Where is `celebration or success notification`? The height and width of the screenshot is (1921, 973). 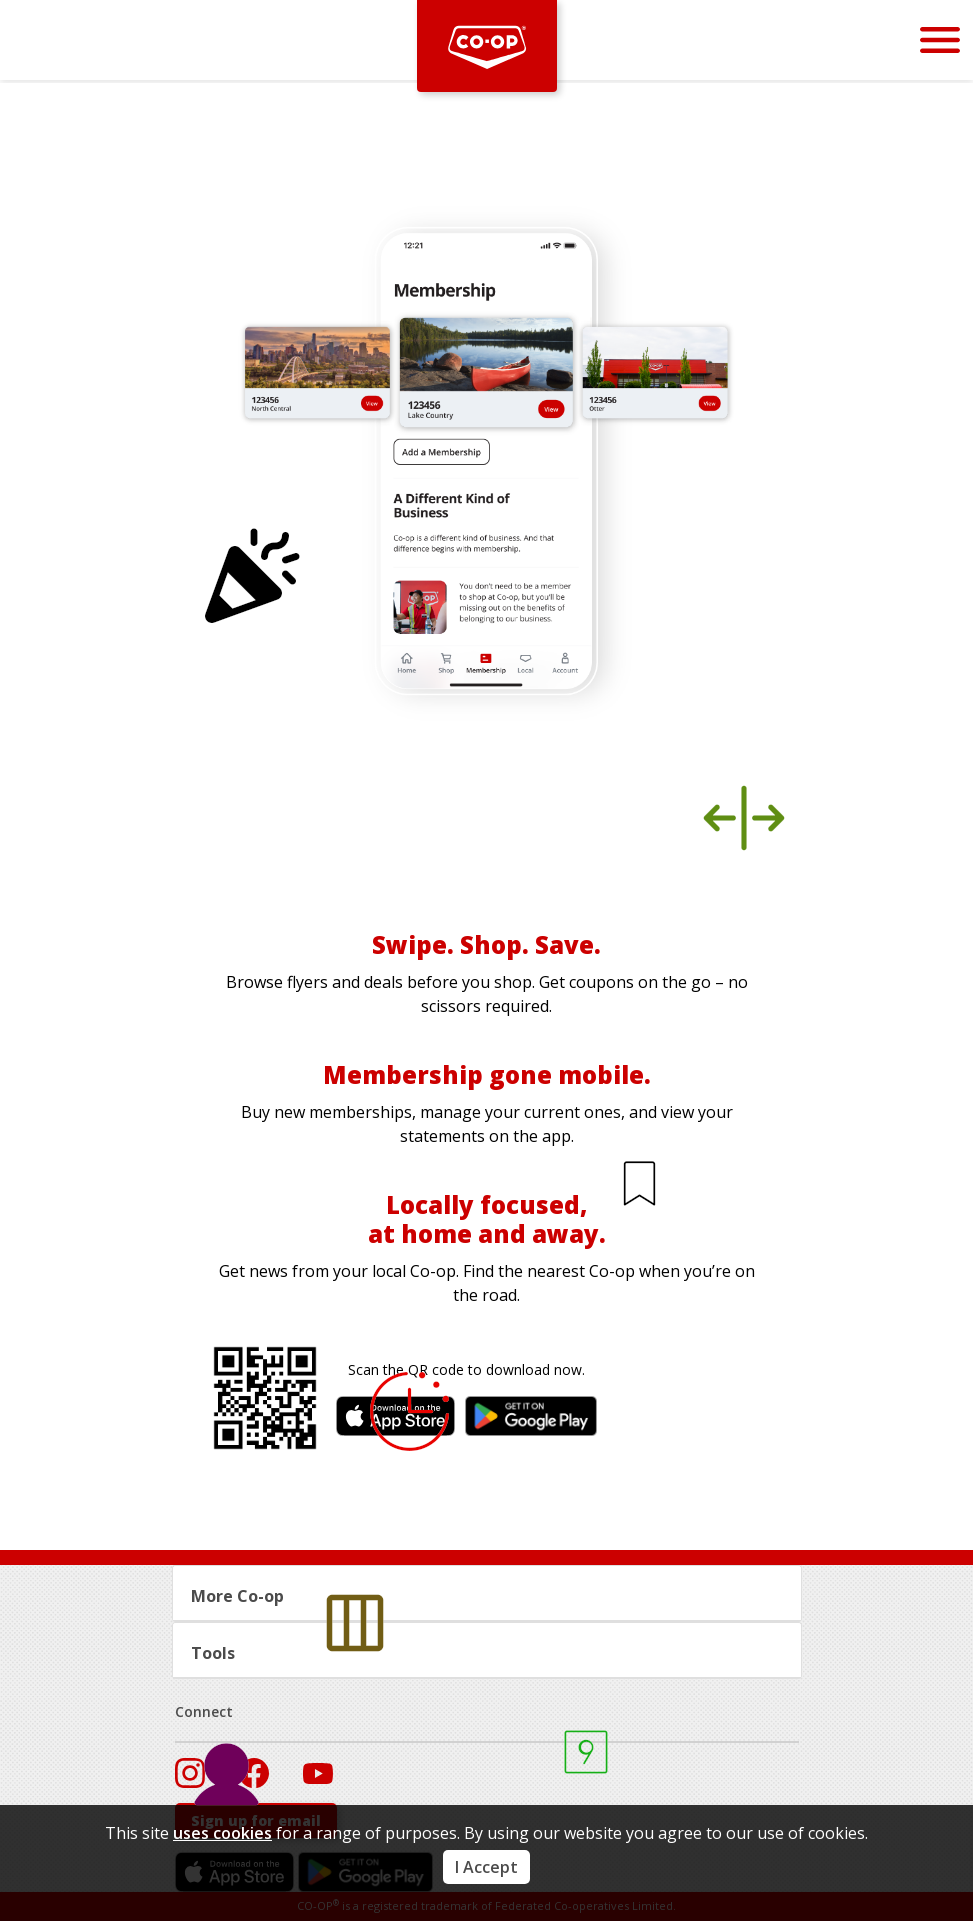
celebration or success notification is located at coordinates (247, 581).